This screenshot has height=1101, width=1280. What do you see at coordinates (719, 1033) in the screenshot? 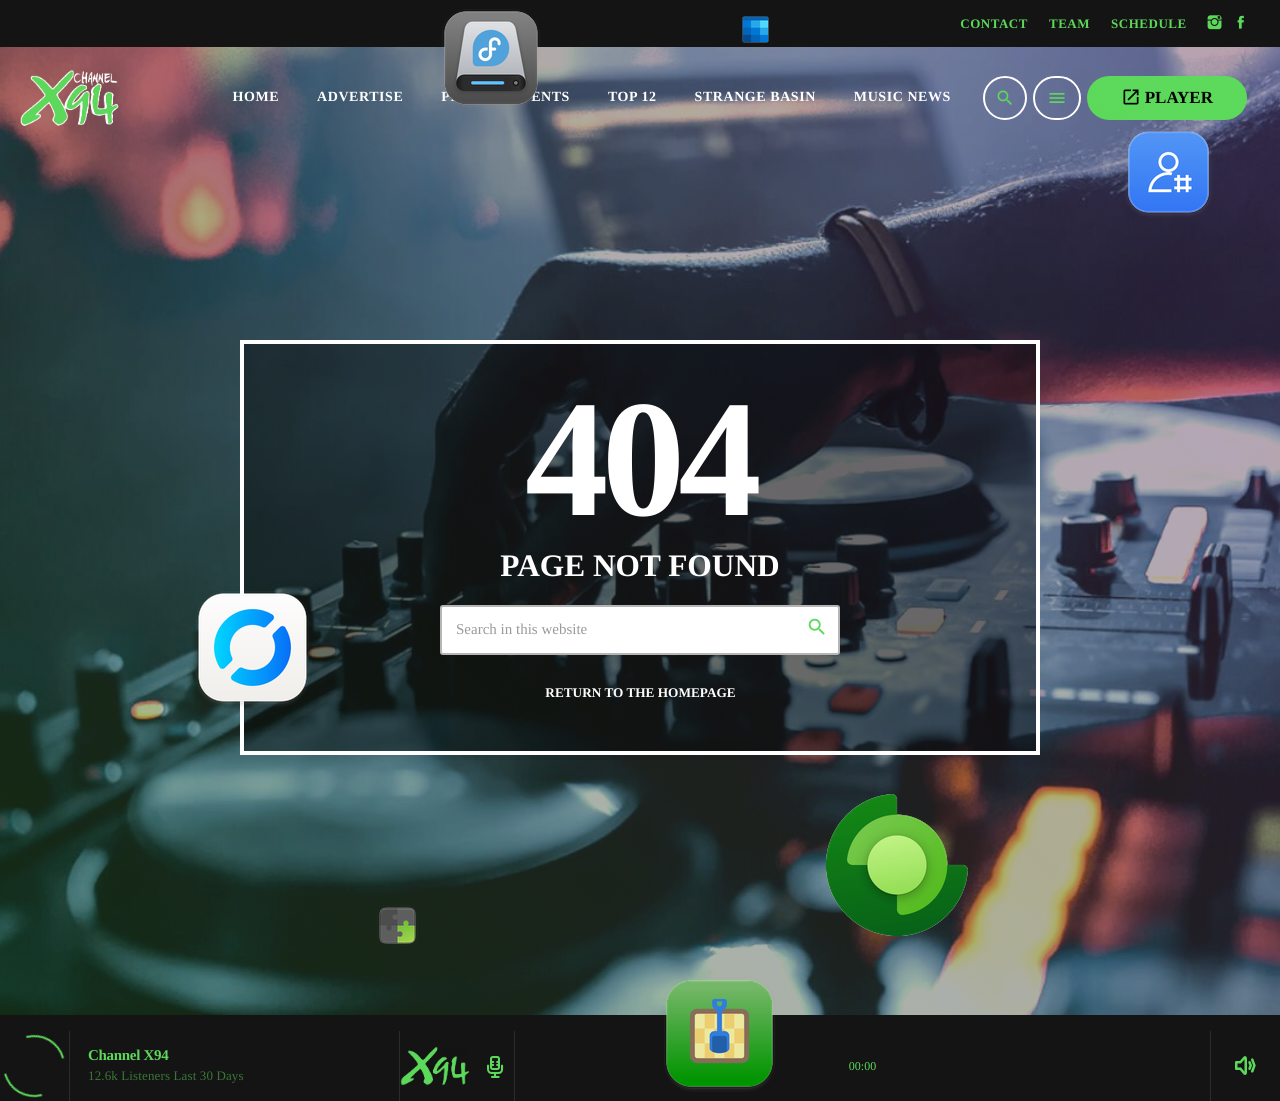
I see `open sandbox development environment` at bounding box center [719, 1033].